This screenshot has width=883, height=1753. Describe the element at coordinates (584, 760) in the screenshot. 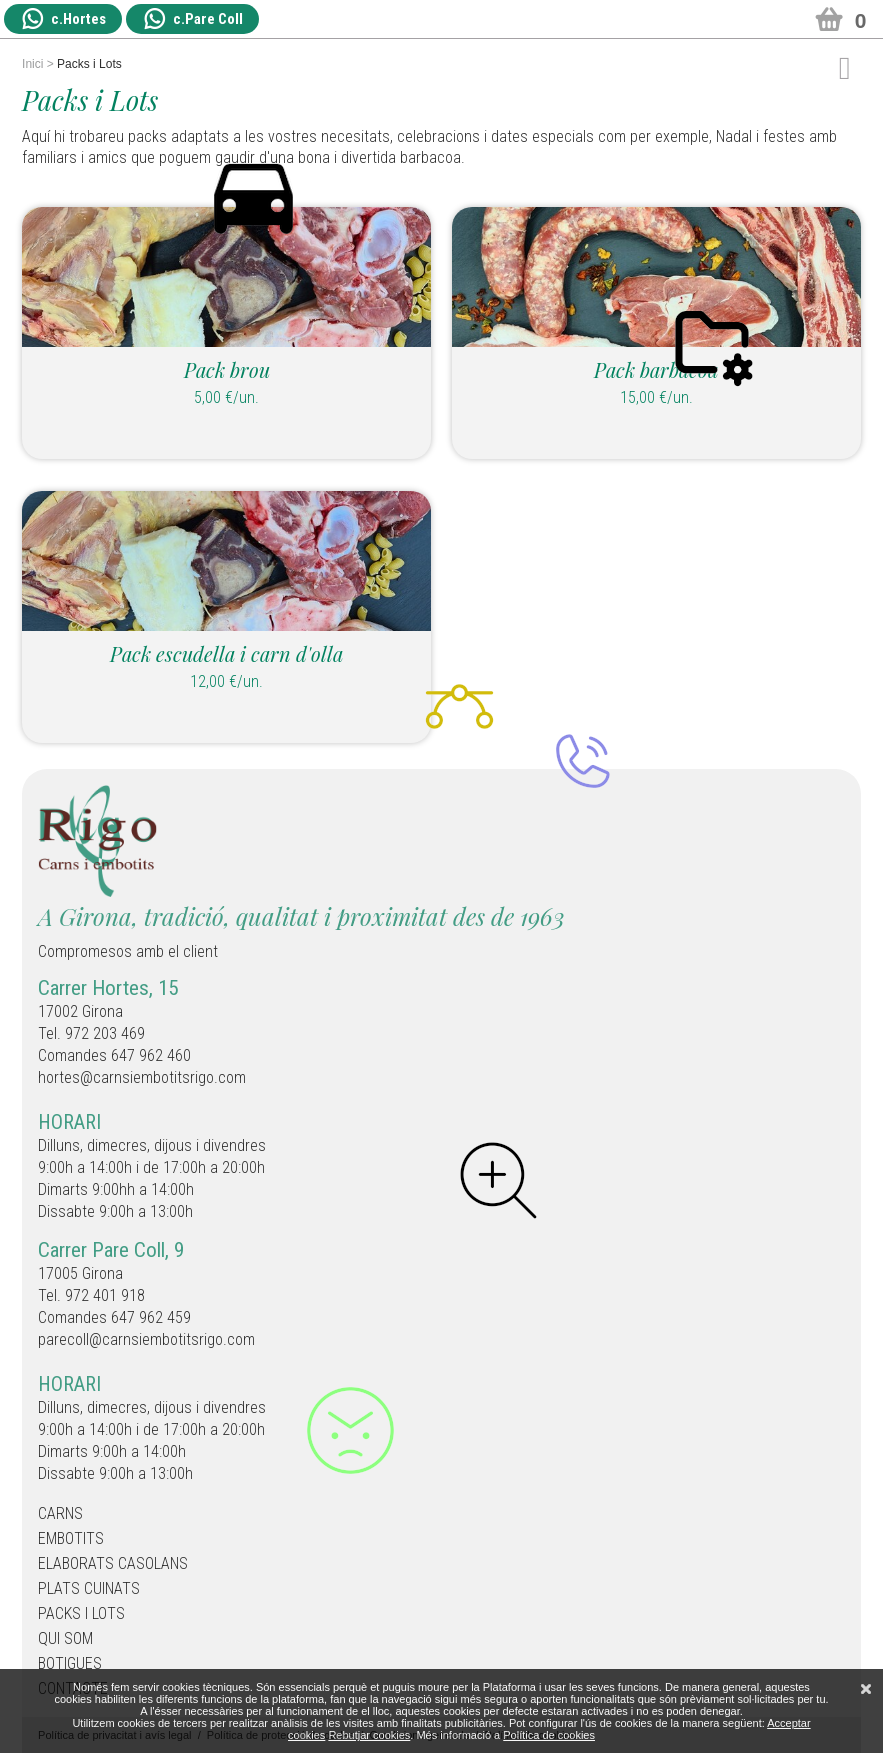

I see `make a phone call` at that location.